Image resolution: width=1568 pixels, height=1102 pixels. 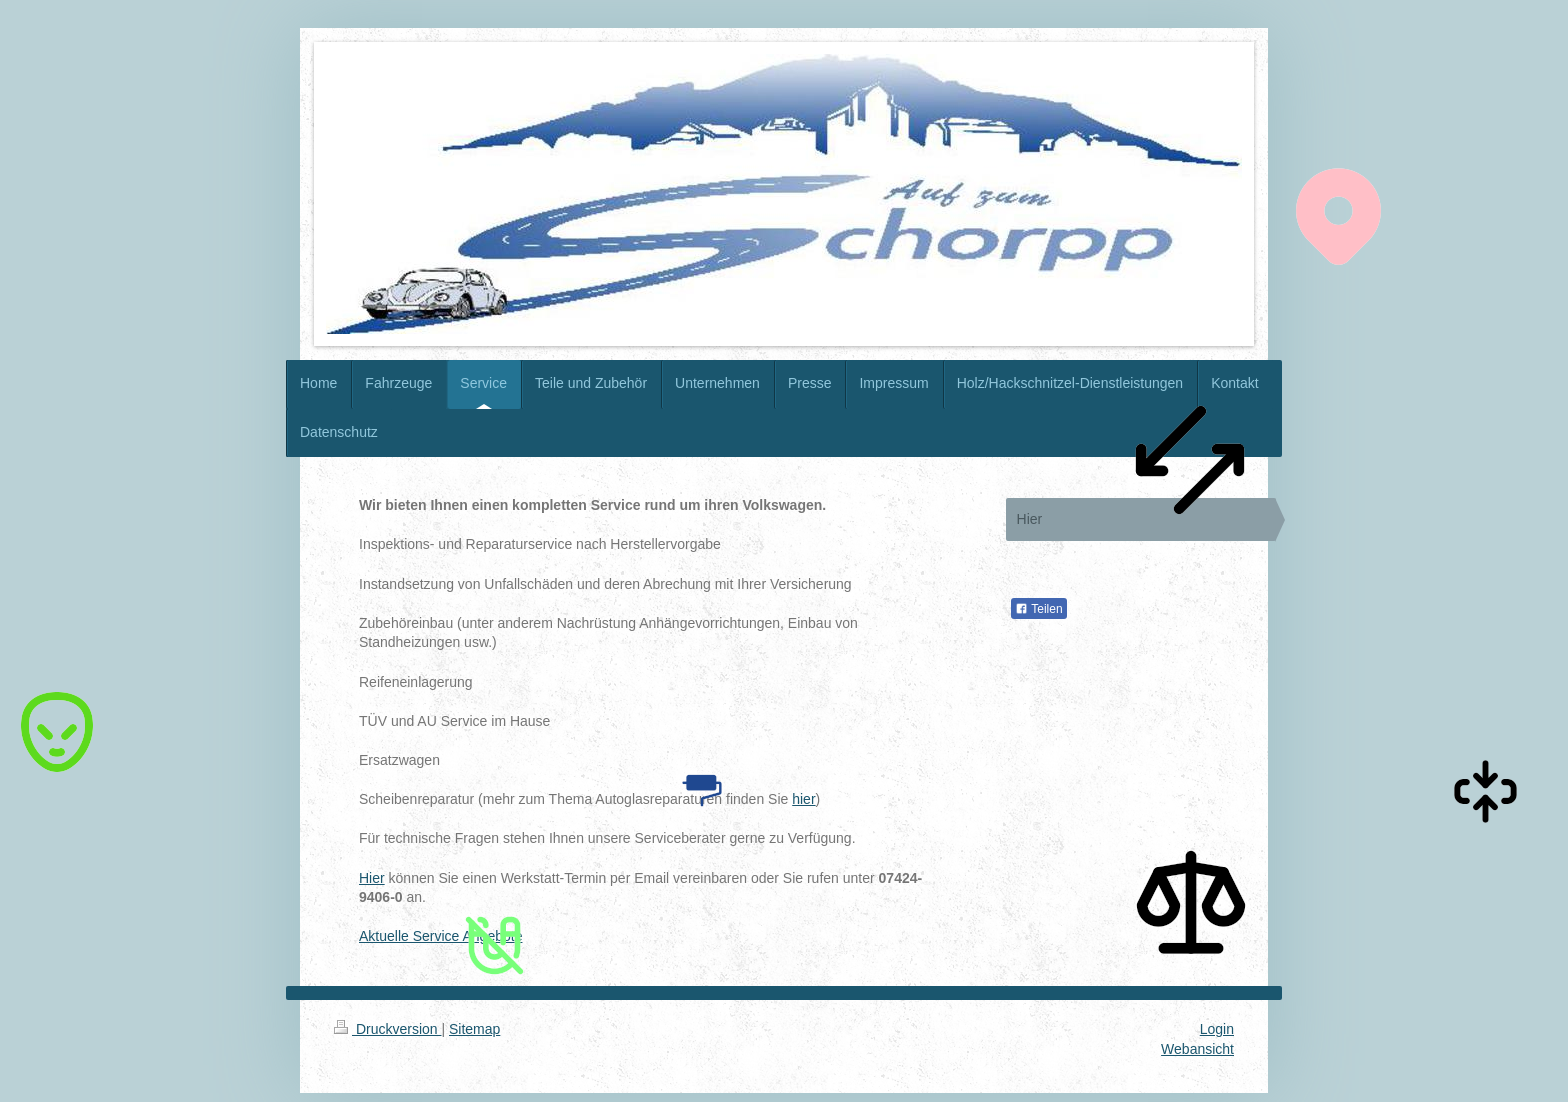 I want to click on customize theme or appearance settings, so click(x=702, y=788).